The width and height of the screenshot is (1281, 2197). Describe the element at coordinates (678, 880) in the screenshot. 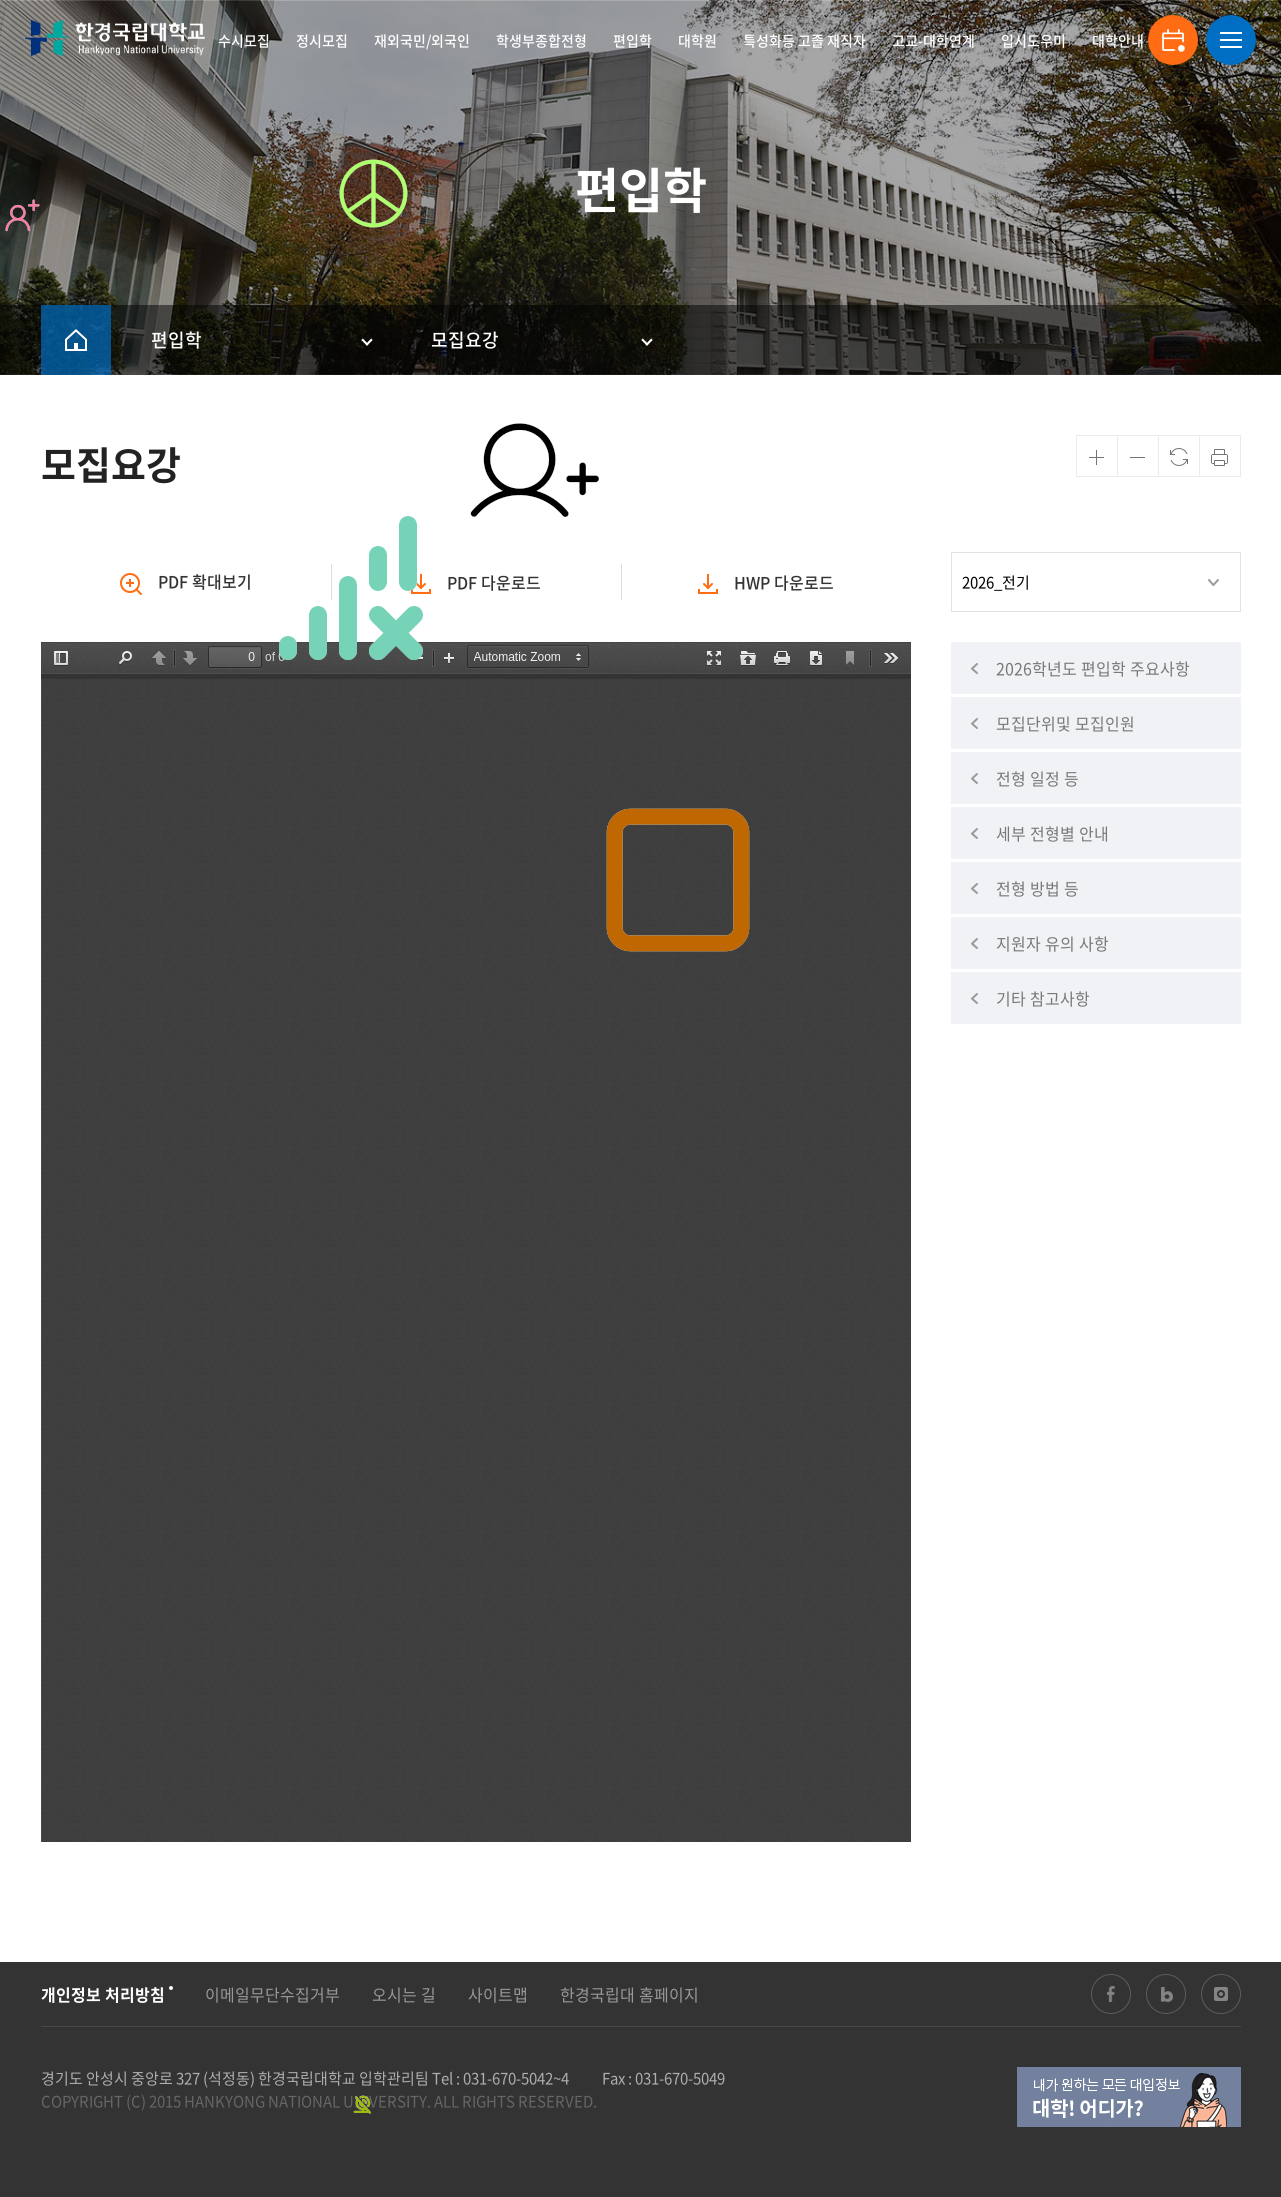

I see `crop image to 1:1 square ratio` at that location.